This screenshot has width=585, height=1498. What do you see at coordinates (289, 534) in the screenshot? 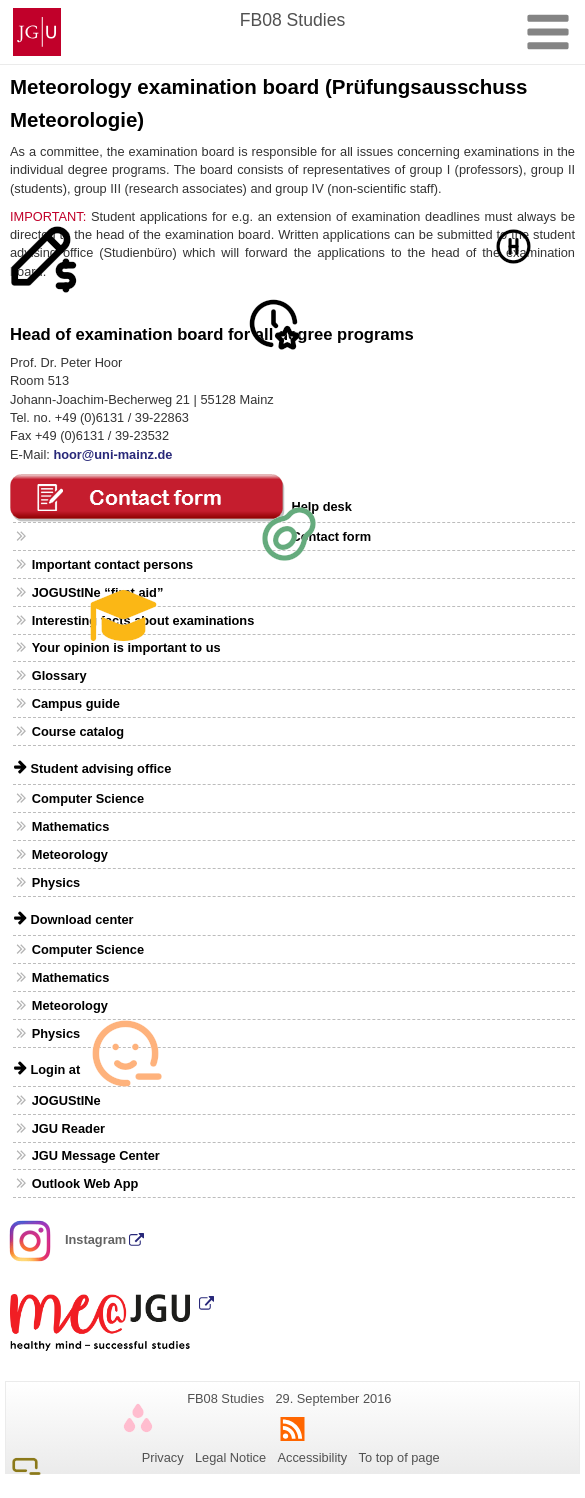
I see `select avocado as a food preference or ingredient` at bounding box center [289, 534].